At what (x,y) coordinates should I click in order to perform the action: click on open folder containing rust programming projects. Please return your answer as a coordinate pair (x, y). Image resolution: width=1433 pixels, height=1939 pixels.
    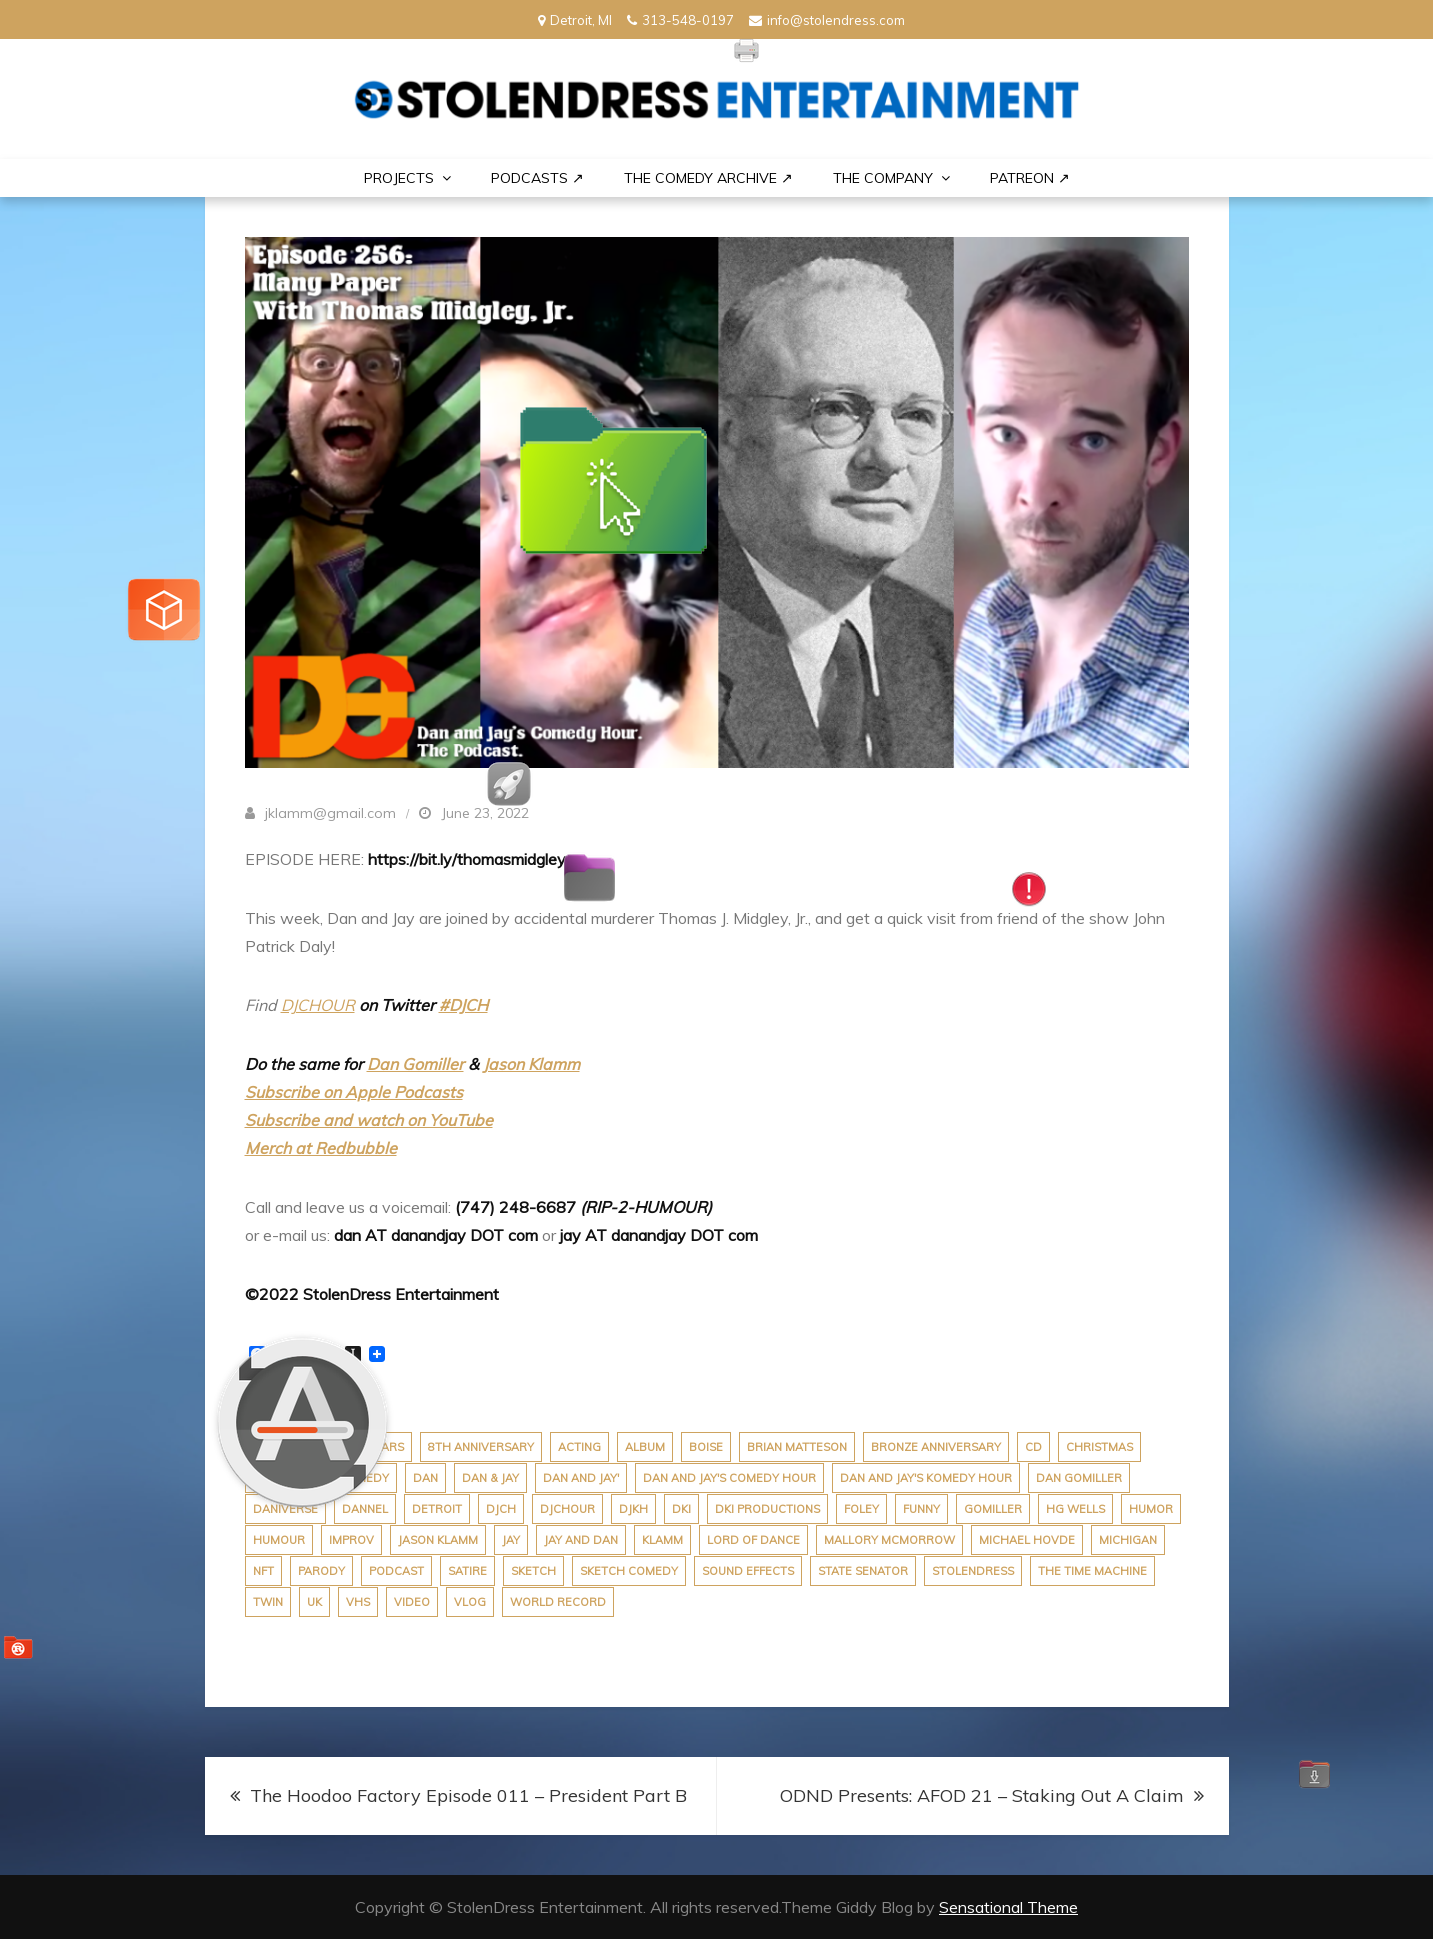
    Looking at the image, I should click on (18, 1648).